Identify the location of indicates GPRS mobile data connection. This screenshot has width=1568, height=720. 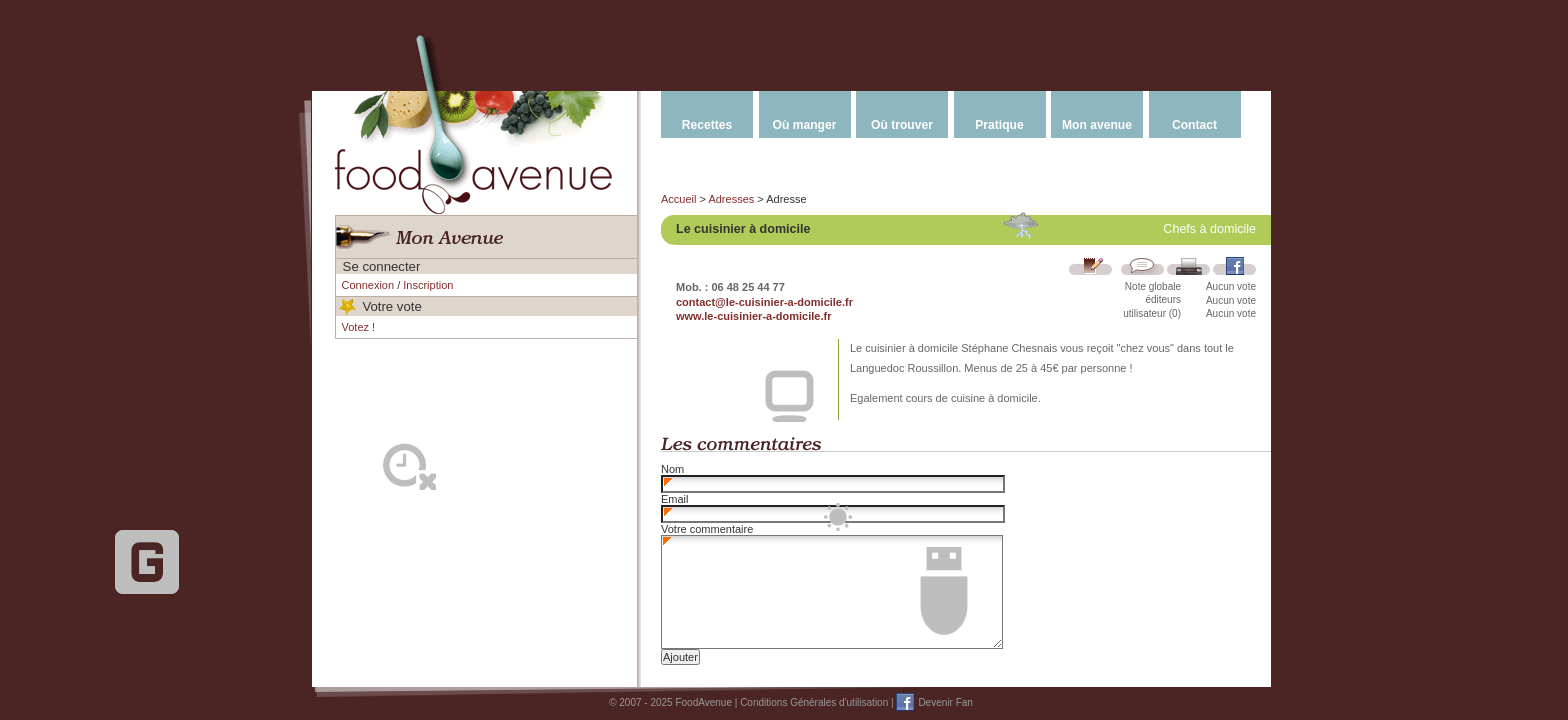
(147, 562).